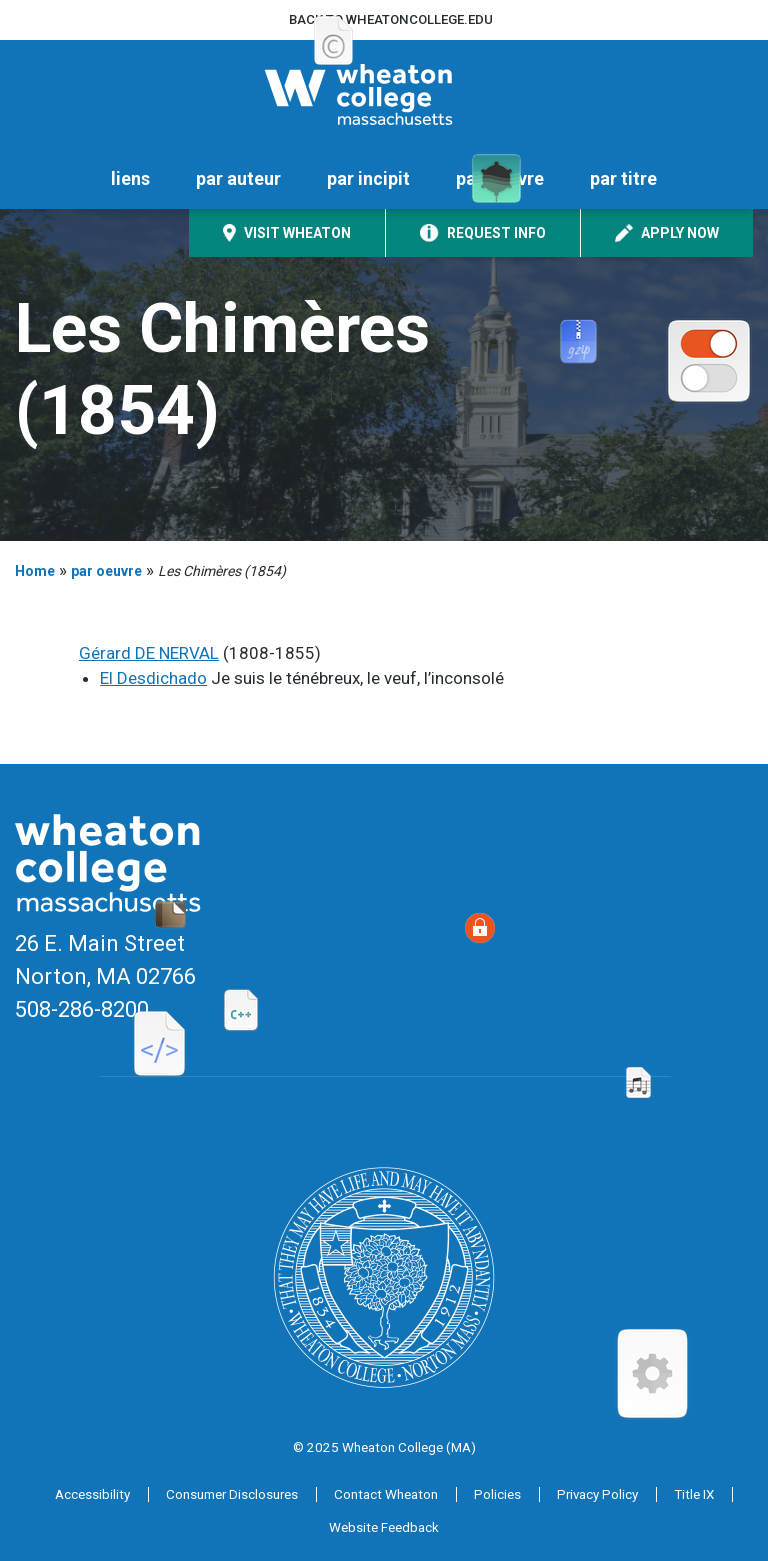  I want to click on a C++ source code file, so click(241, 1010).